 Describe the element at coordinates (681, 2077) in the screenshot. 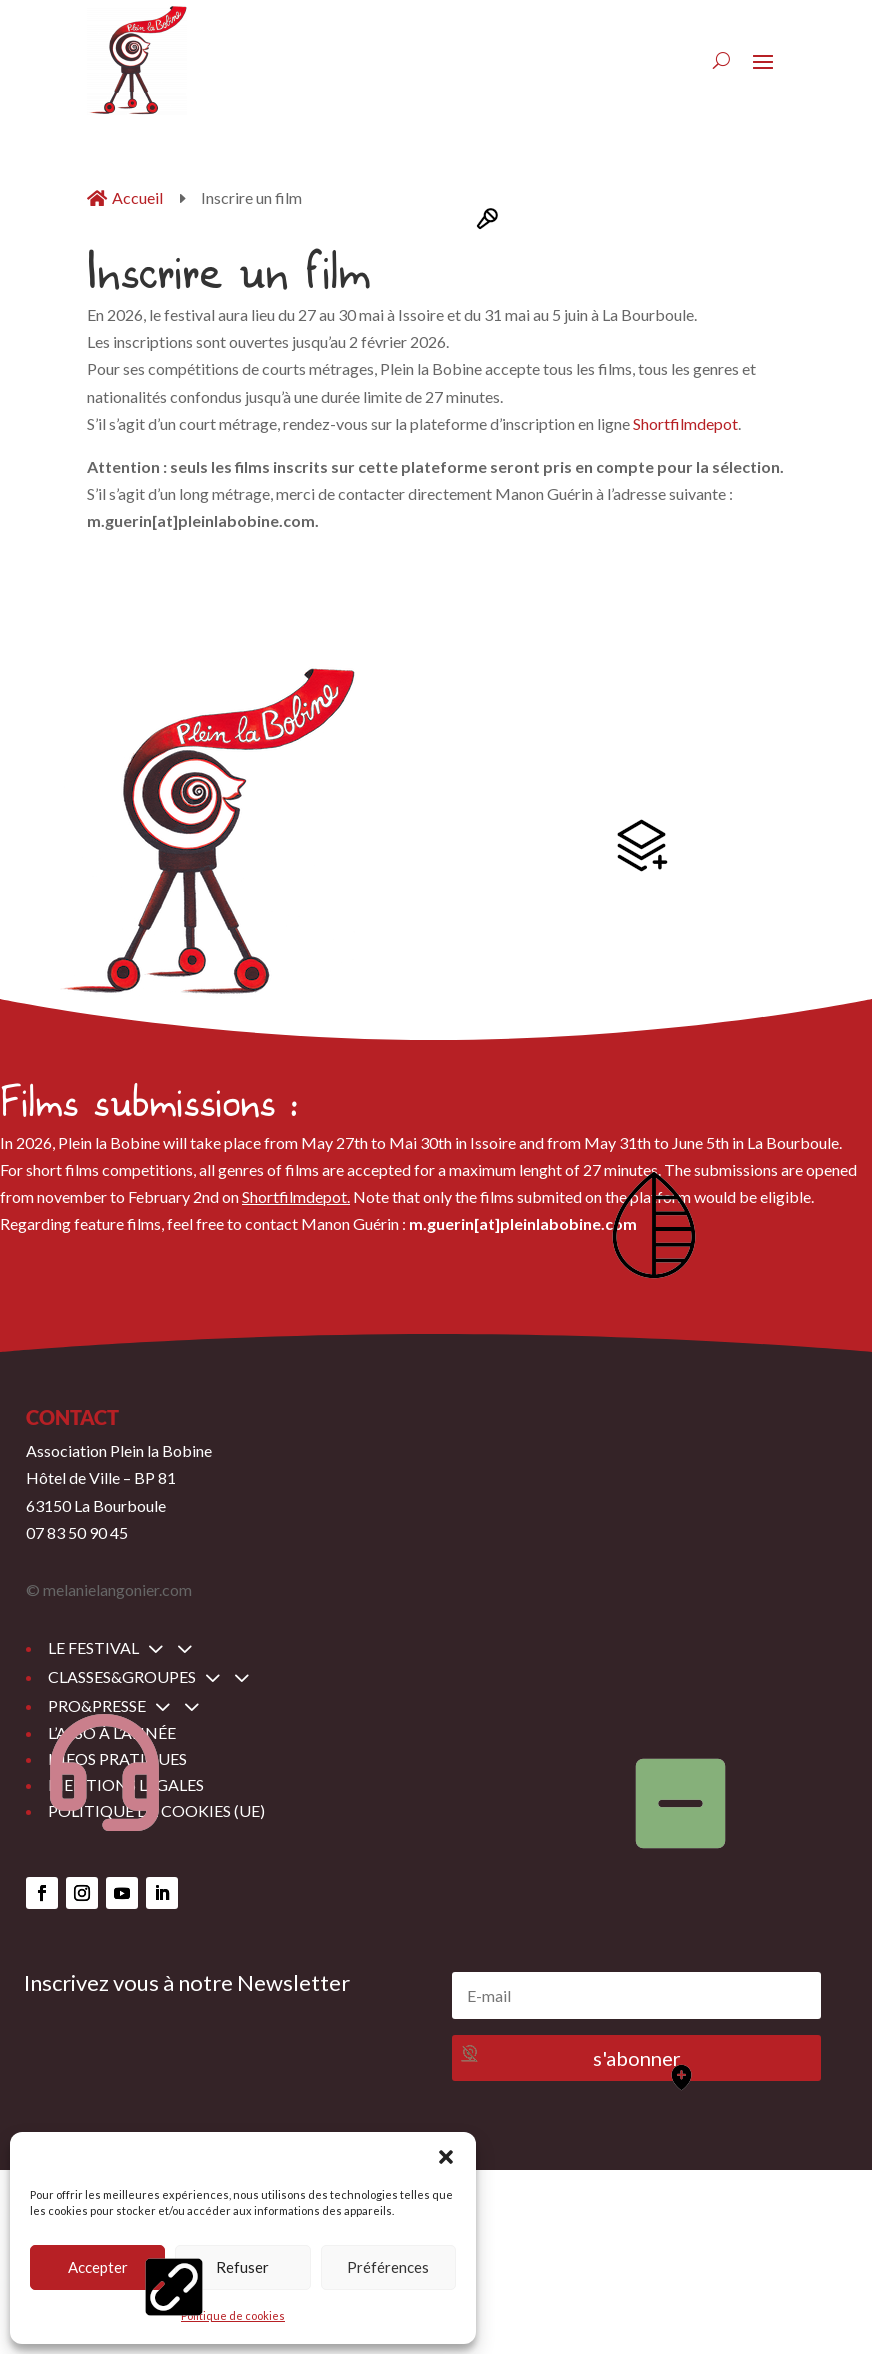

I see `add a new location pin` at that location.